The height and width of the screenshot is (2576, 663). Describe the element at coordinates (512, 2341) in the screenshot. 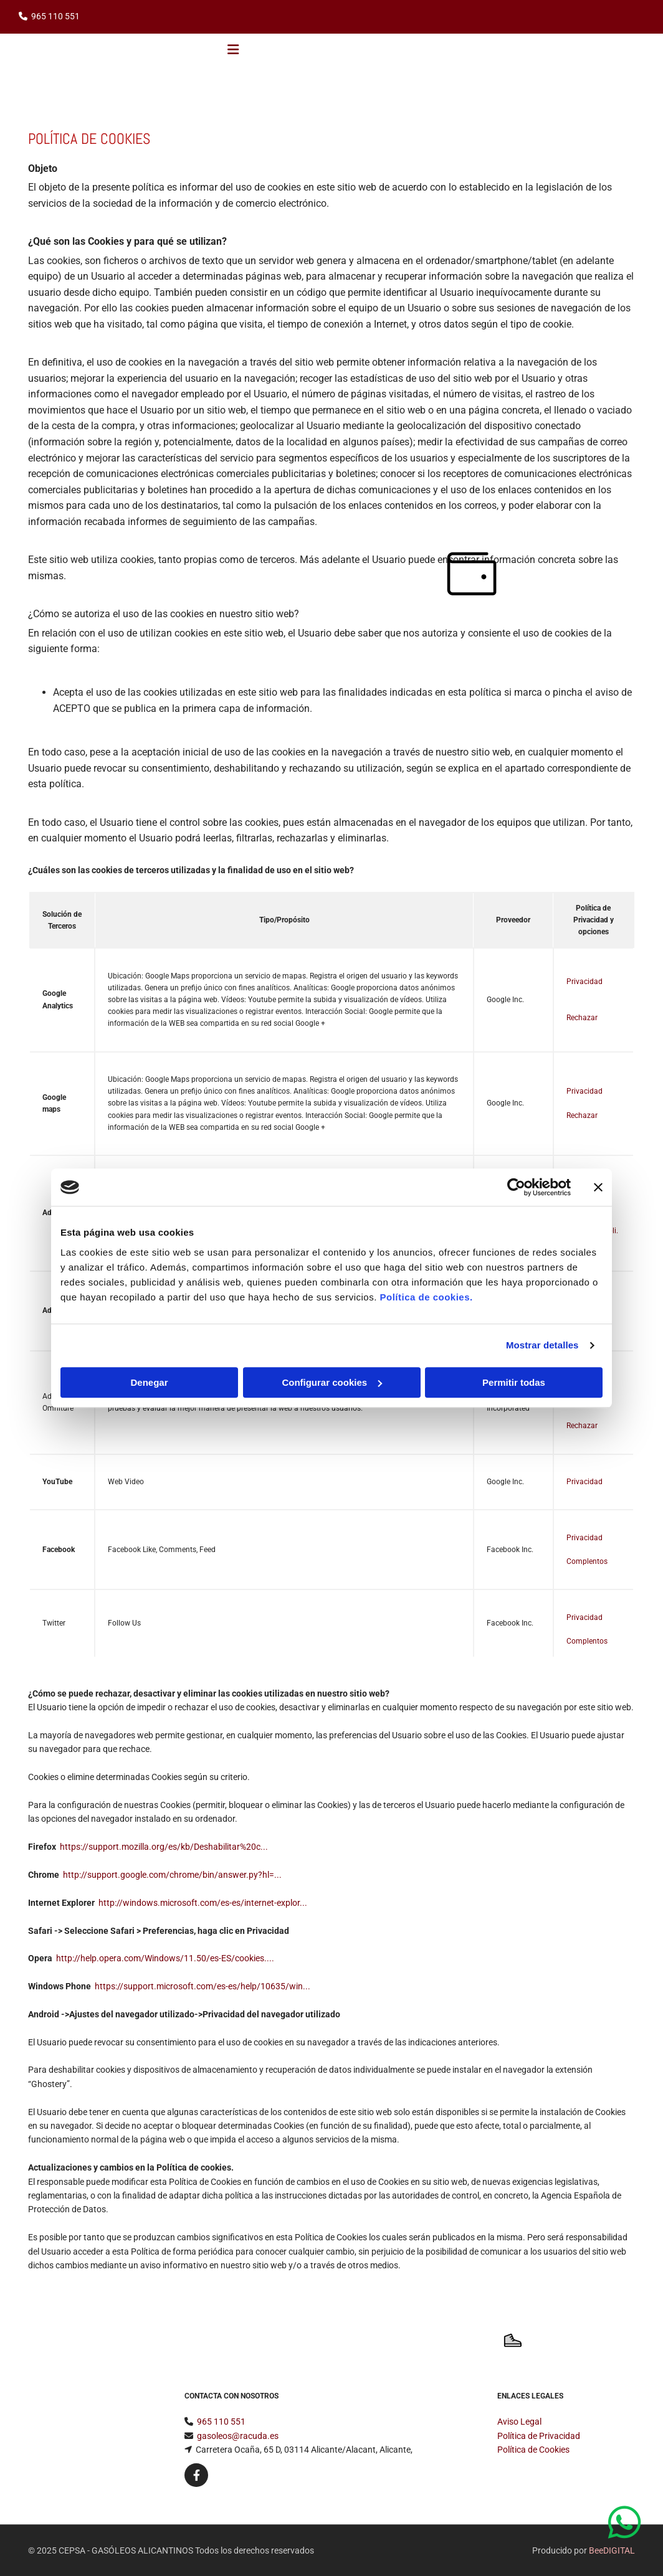

I see `access footwear or shoe category` at that location.